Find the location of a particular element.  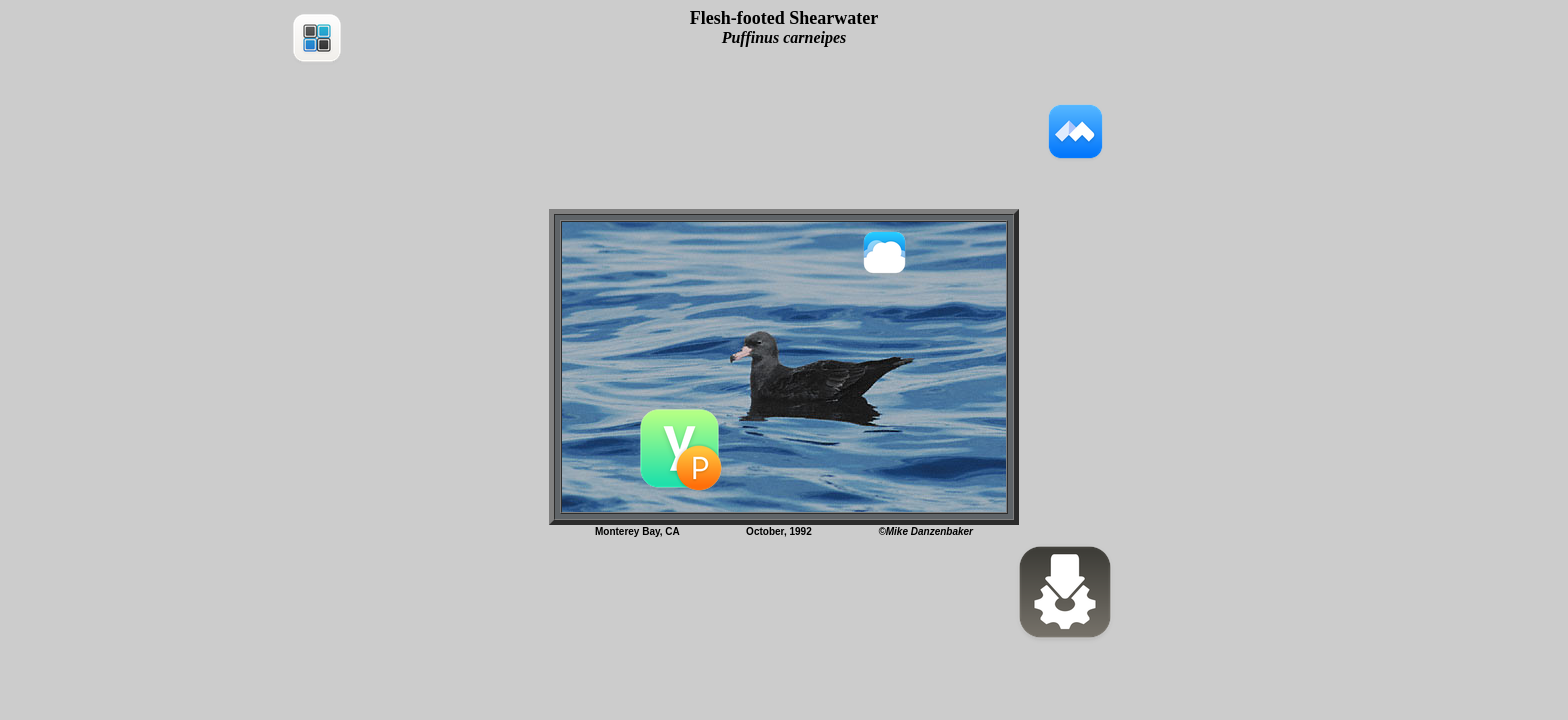

open yubikey piv manager app is located at coordinates (679, 448).